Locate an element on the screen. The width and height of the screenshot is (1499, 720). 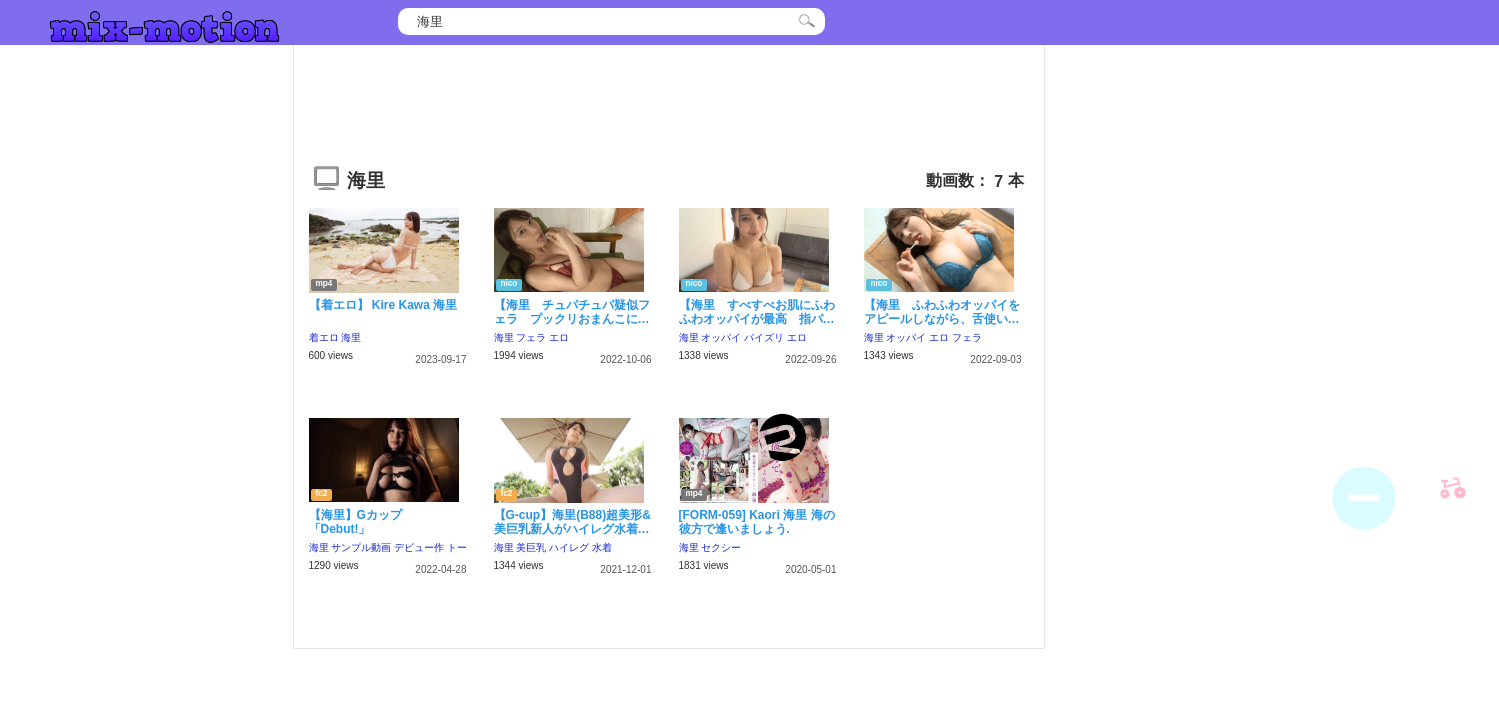
indicates a blocked or restricted action is located at coordinates (1364, 498).